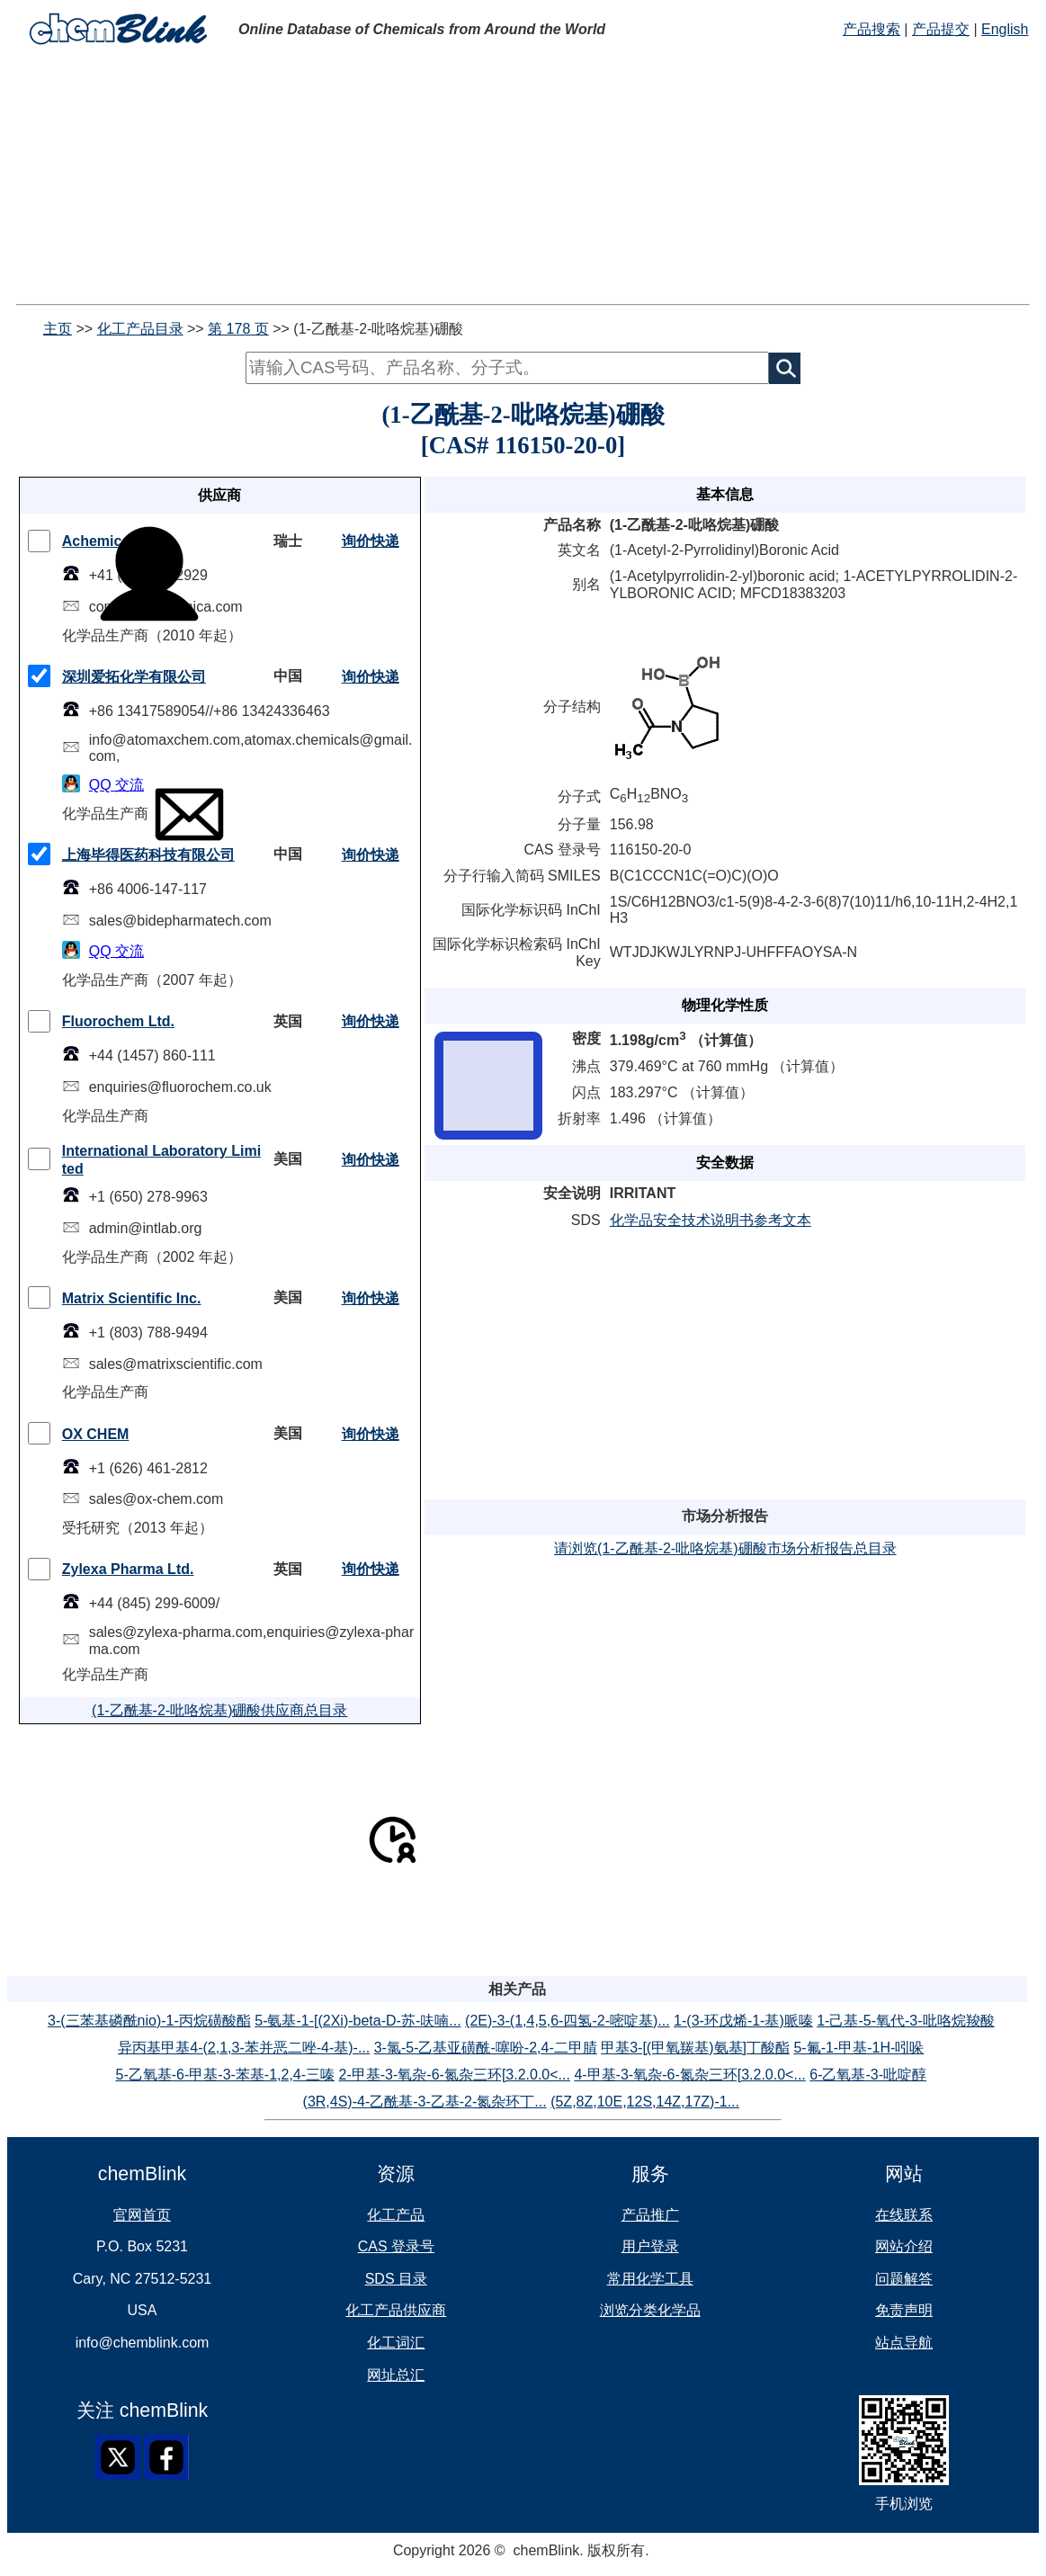 The width and height of the screenshot is (1046, 2576). I want to click on stop media playback, so click(488, 1086).